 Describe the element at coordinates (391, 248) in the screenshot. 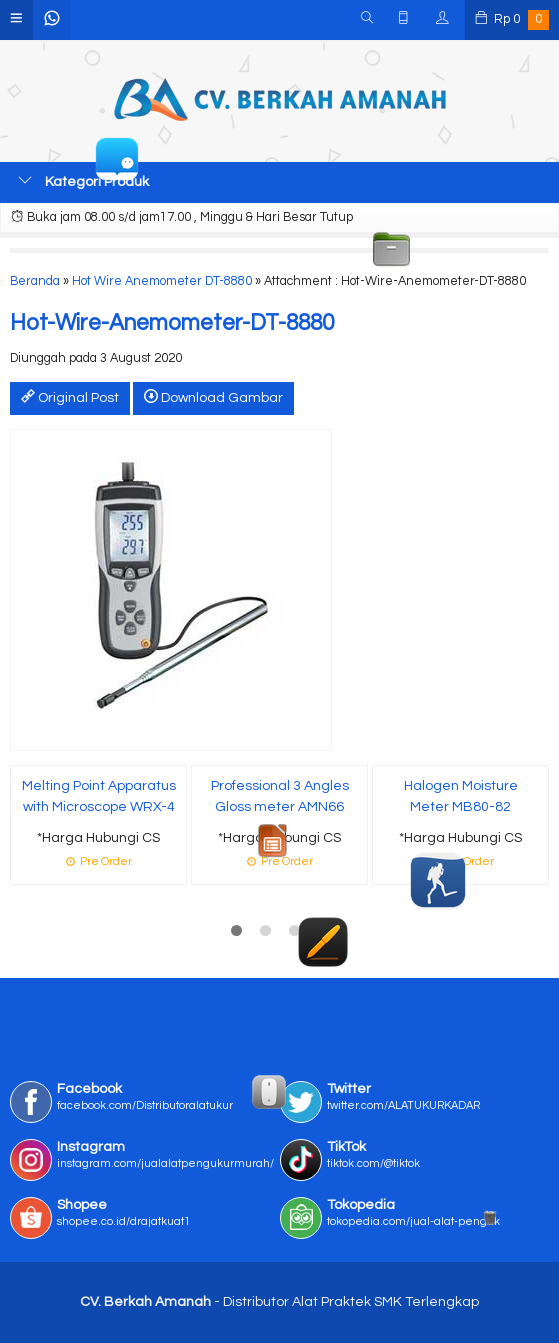

I see `open the nautilus file manager` at that location.